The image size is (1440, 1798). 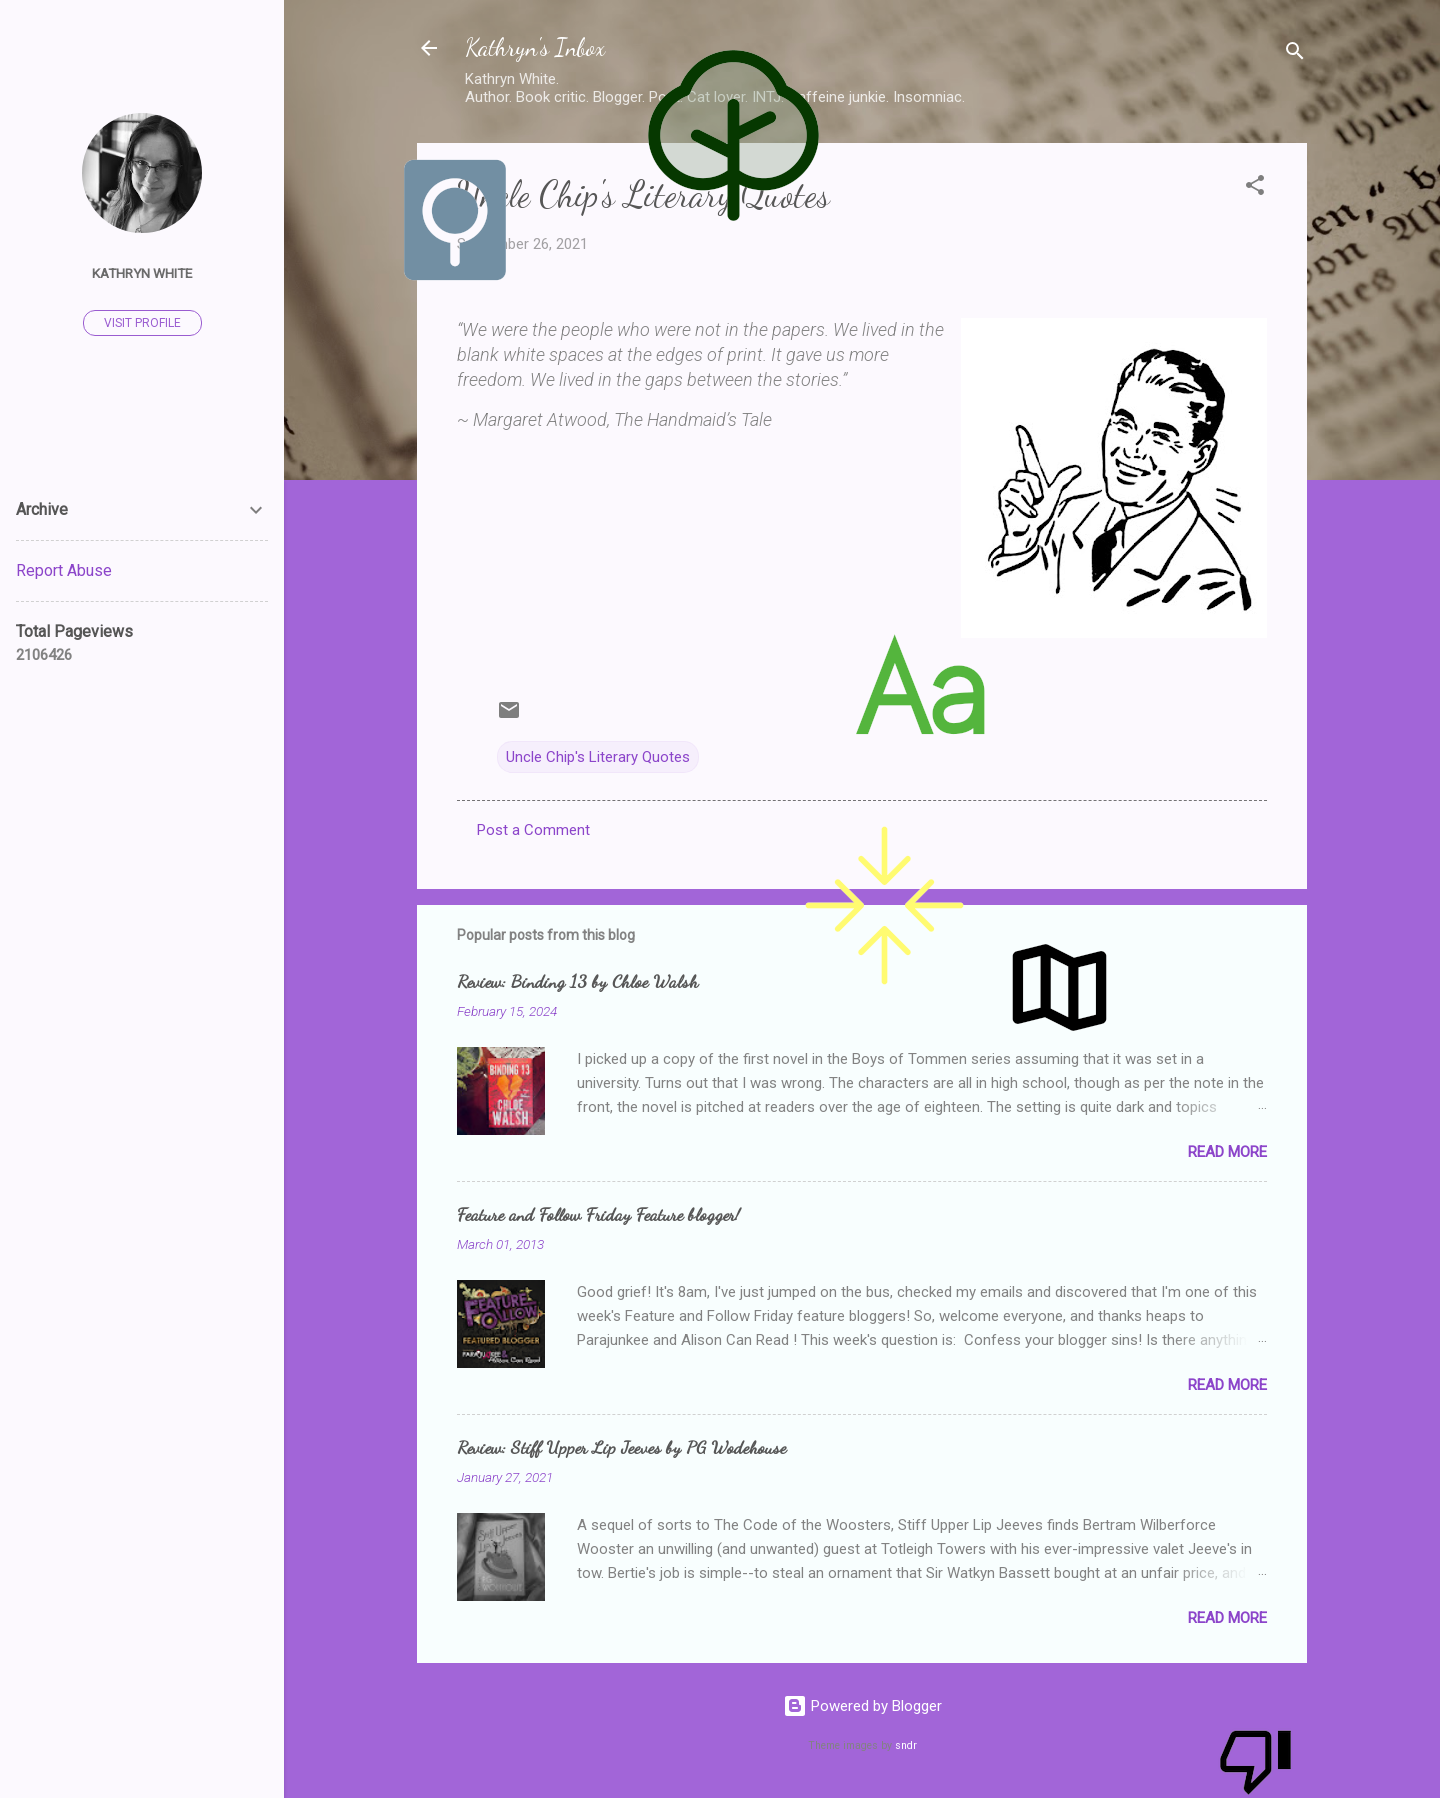 What do you see at coordinates (1059, 987) in the screenshot?
I see `view map or navigation` at bounding box center [1059, 987].